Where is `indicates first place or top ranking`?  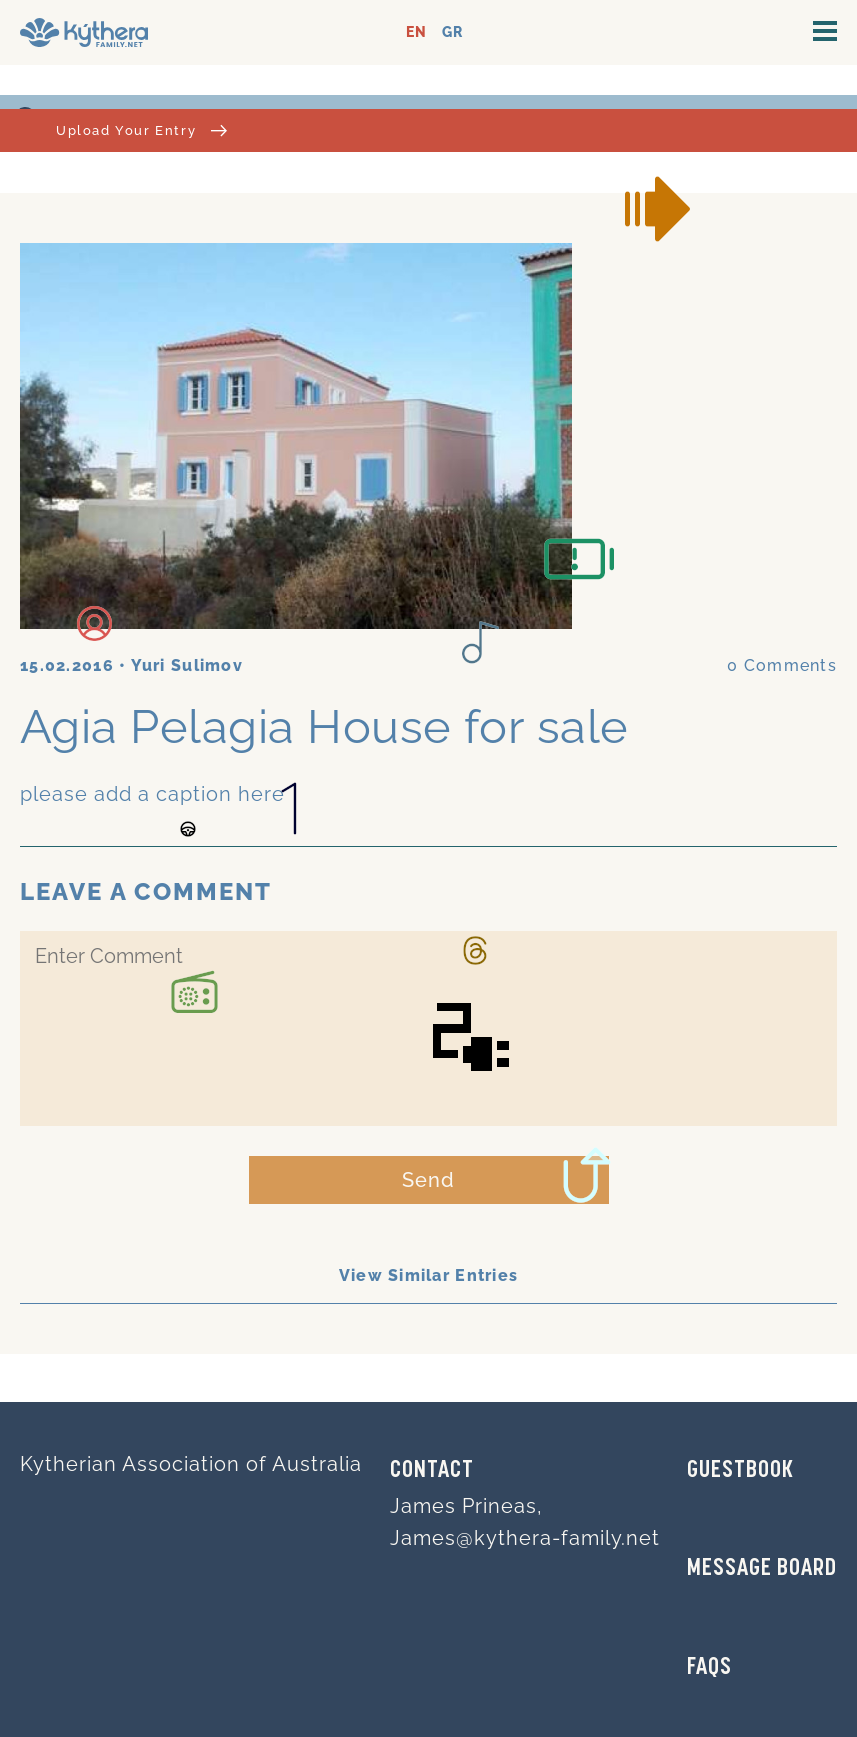
indicates first place or top ranking is located at coordinates (292, 808).